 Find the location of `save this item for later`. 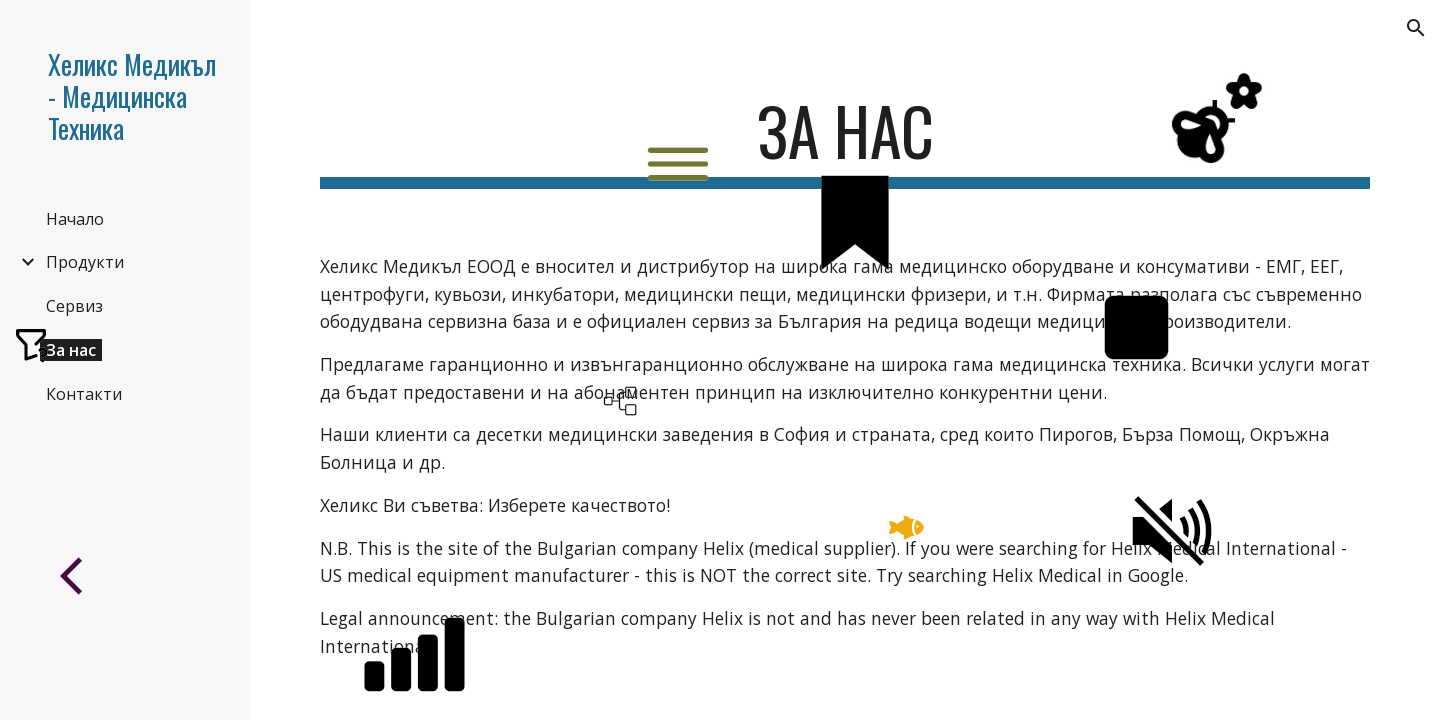

save this item for later is located at coordinates (855, 223).